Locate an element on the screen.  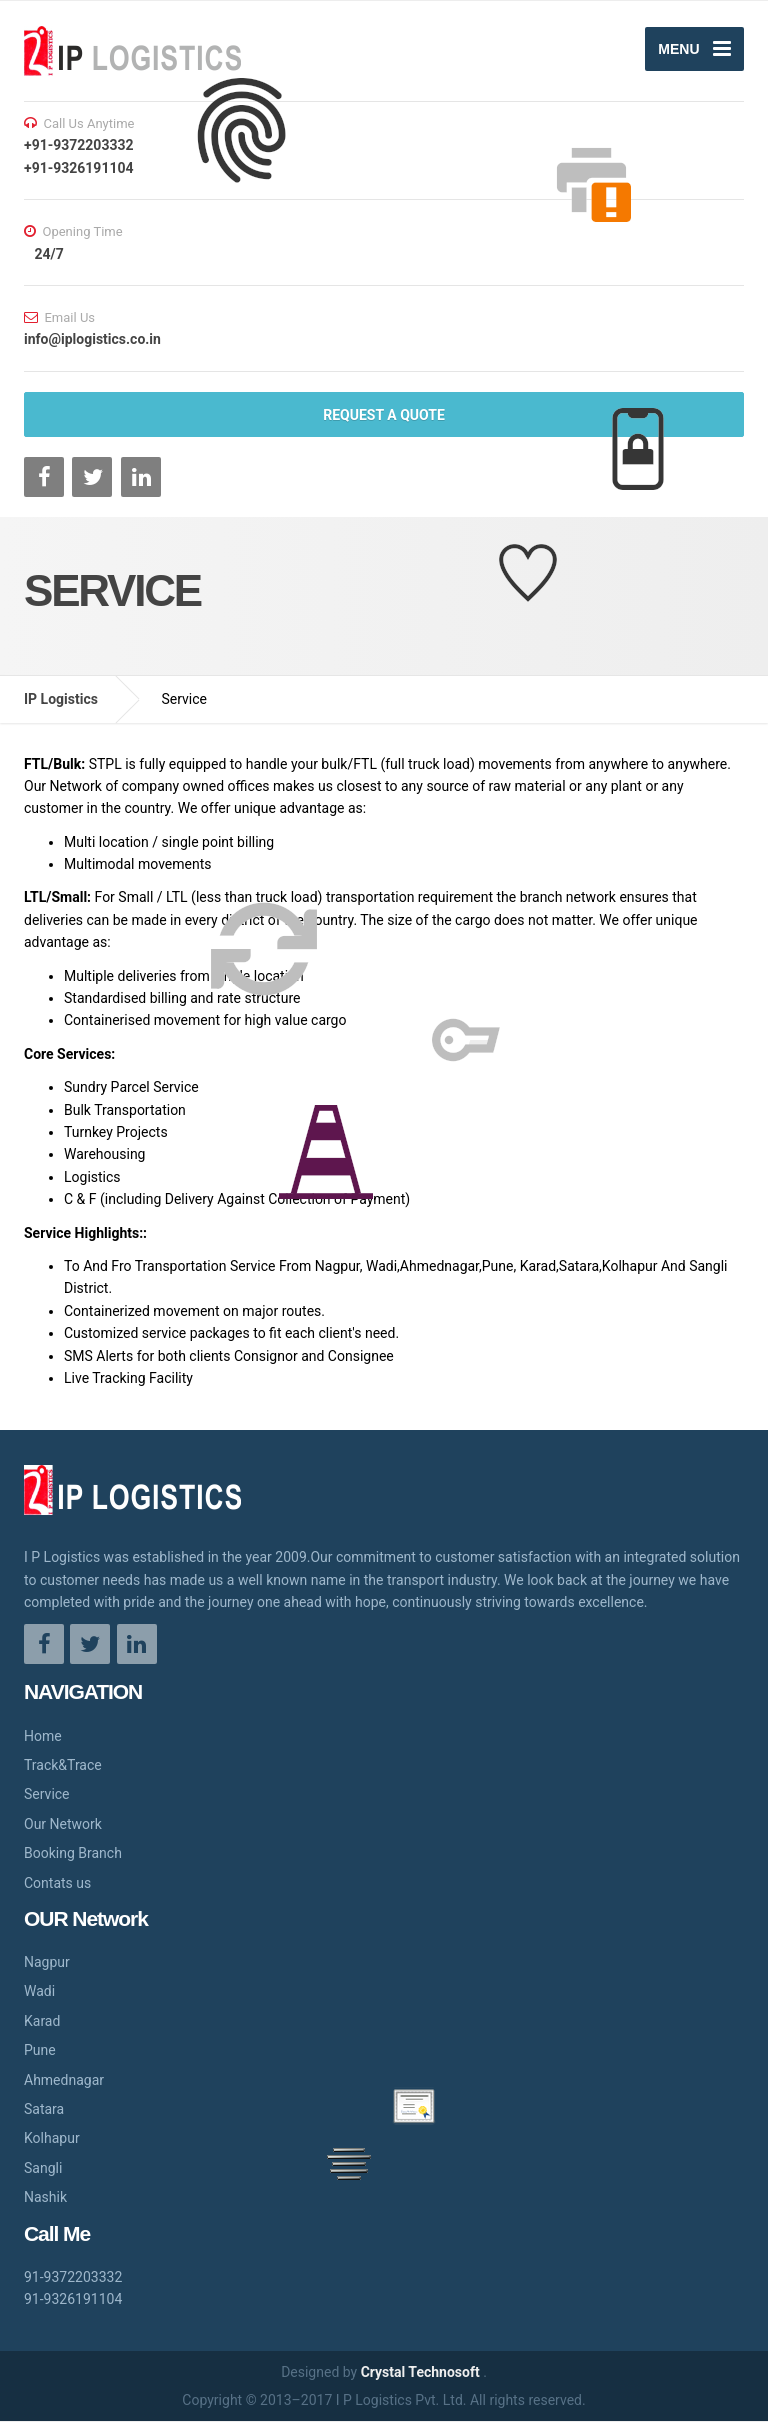
open VLC media player is located at coordinates (326, 1152).